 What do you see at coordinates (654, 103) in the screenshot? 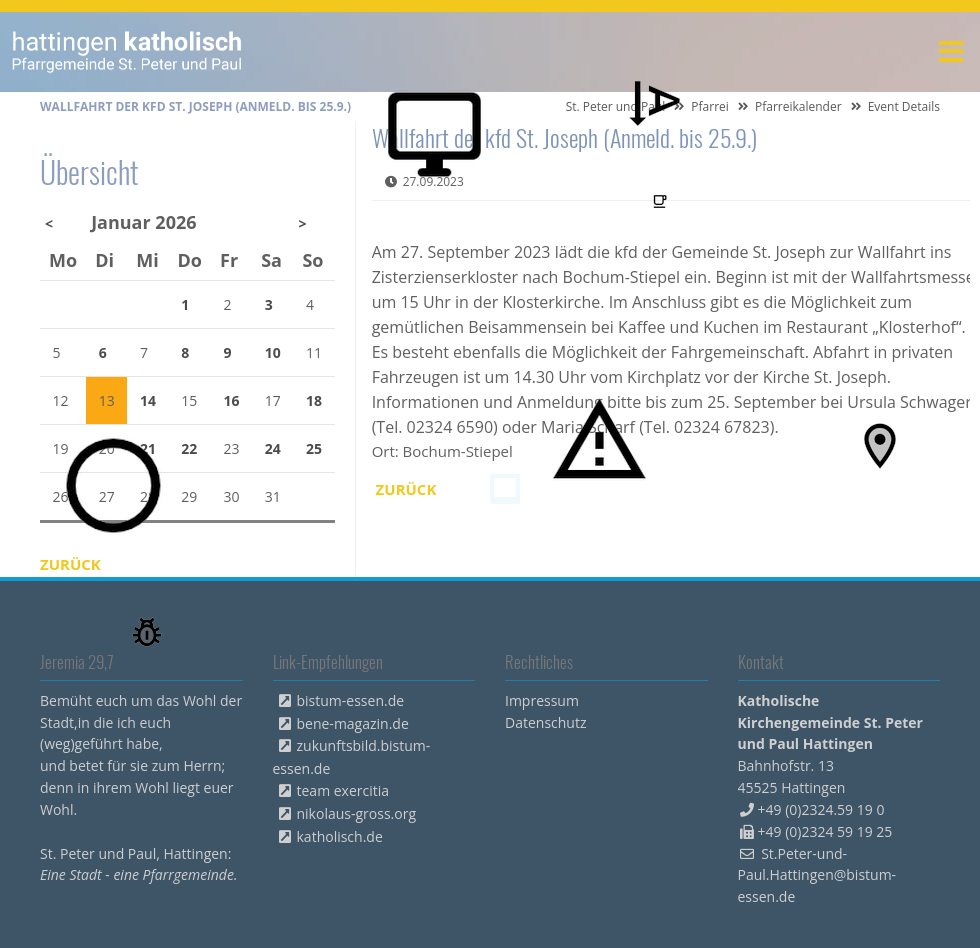
I see `rotate text downward` at bounding box center [654, 103].